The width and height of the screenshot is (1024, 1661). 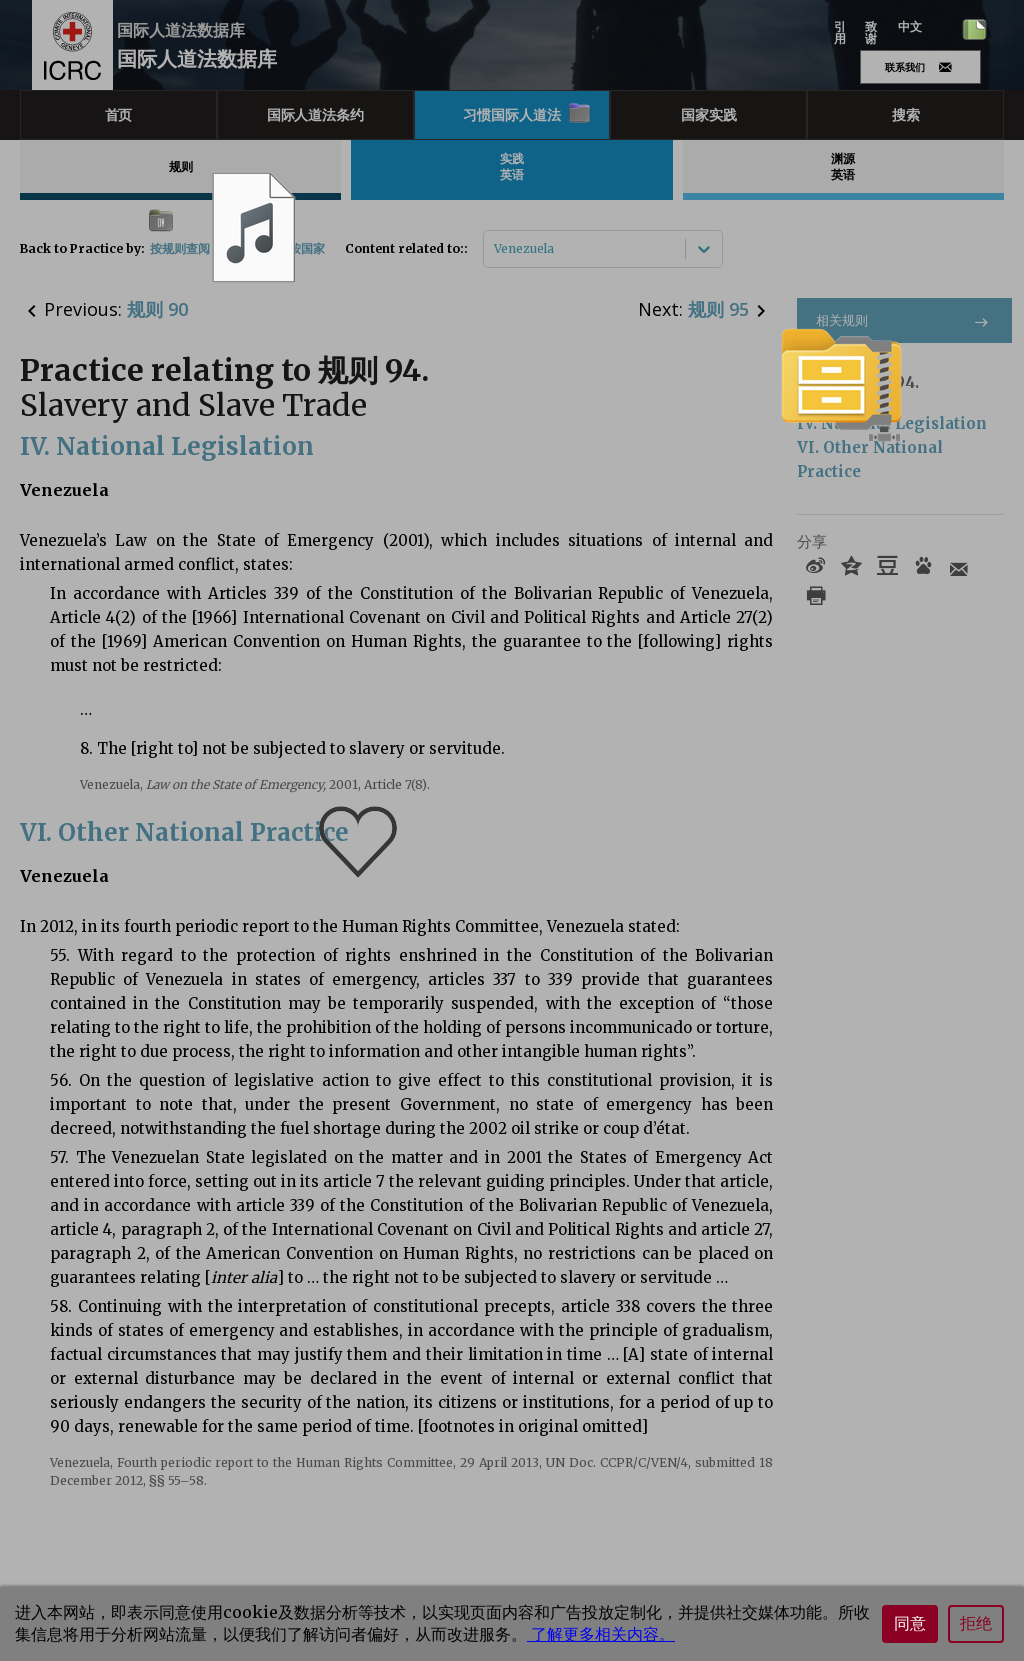 What do you see at coordinates (974, 29) in the screenshot?
I see `change desktop wallpaper settings` at bounding box center [974, 29].